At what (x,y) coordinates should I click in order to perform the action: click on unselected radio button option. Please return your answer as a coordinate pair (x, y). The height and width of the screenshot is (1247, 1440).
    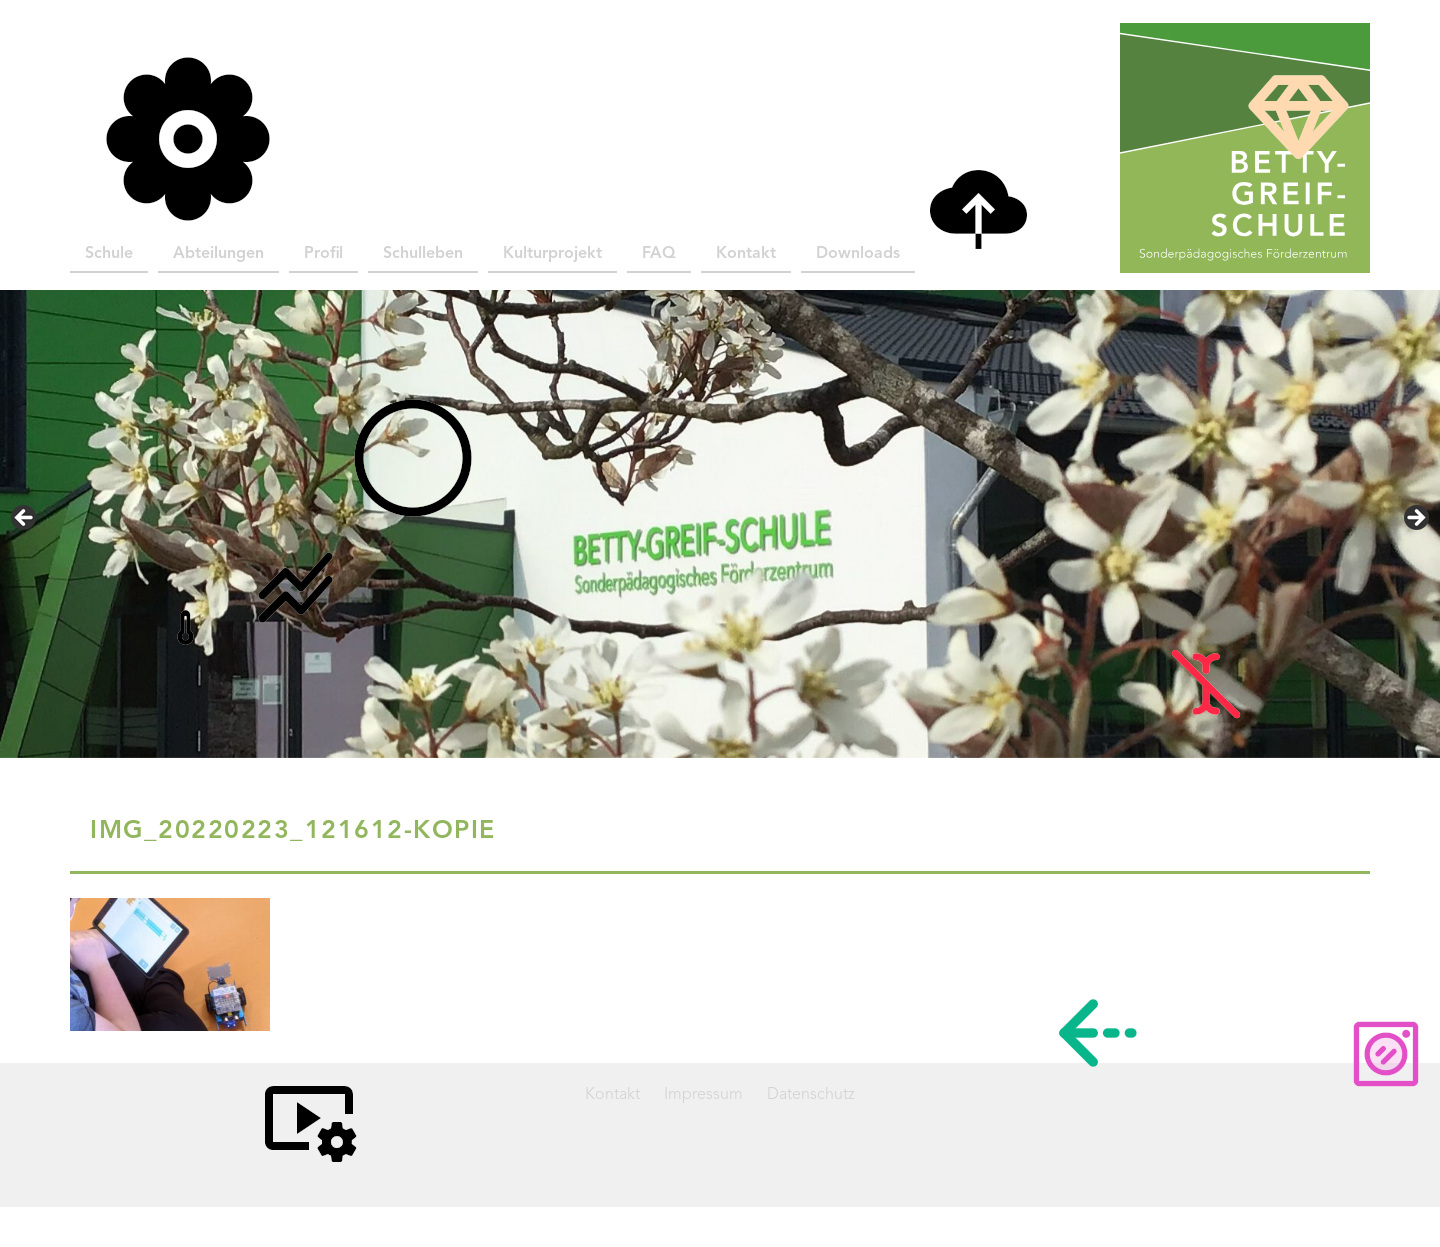
    Looking at the image, I should click on (413, 458).